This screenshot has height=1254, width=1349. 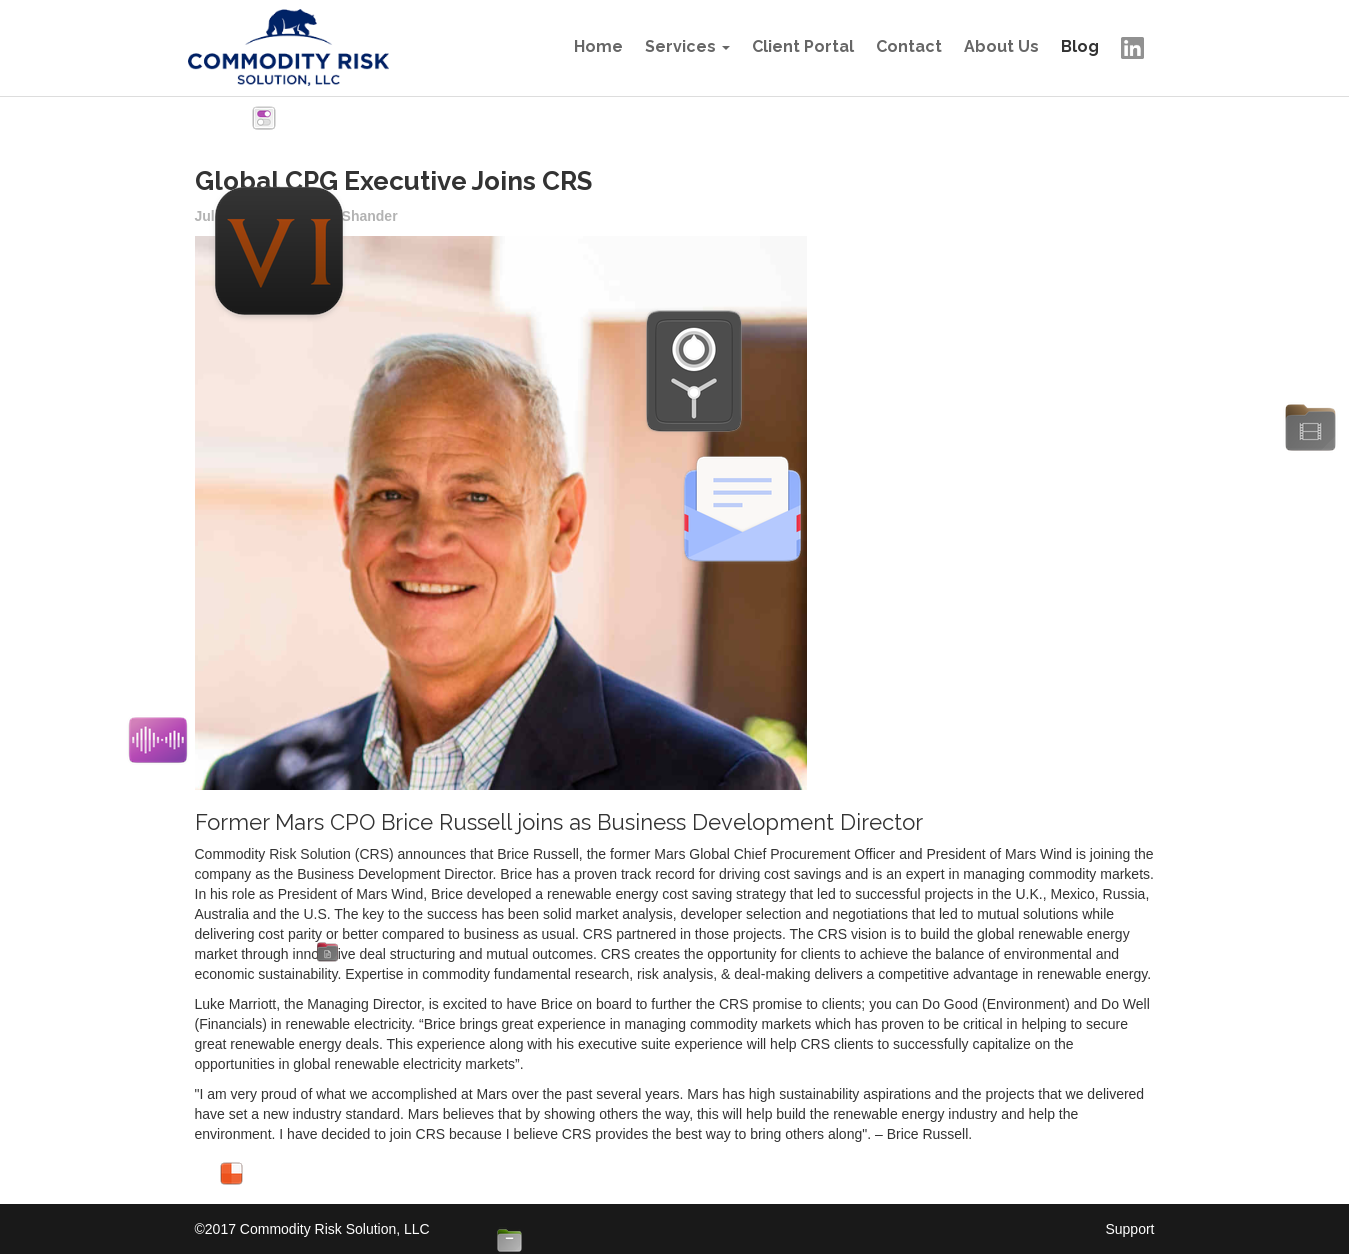 What do you see at coordinates (327, 951) in the screenshot?
I see `open your documents folder` at bounding box center [327, 951].